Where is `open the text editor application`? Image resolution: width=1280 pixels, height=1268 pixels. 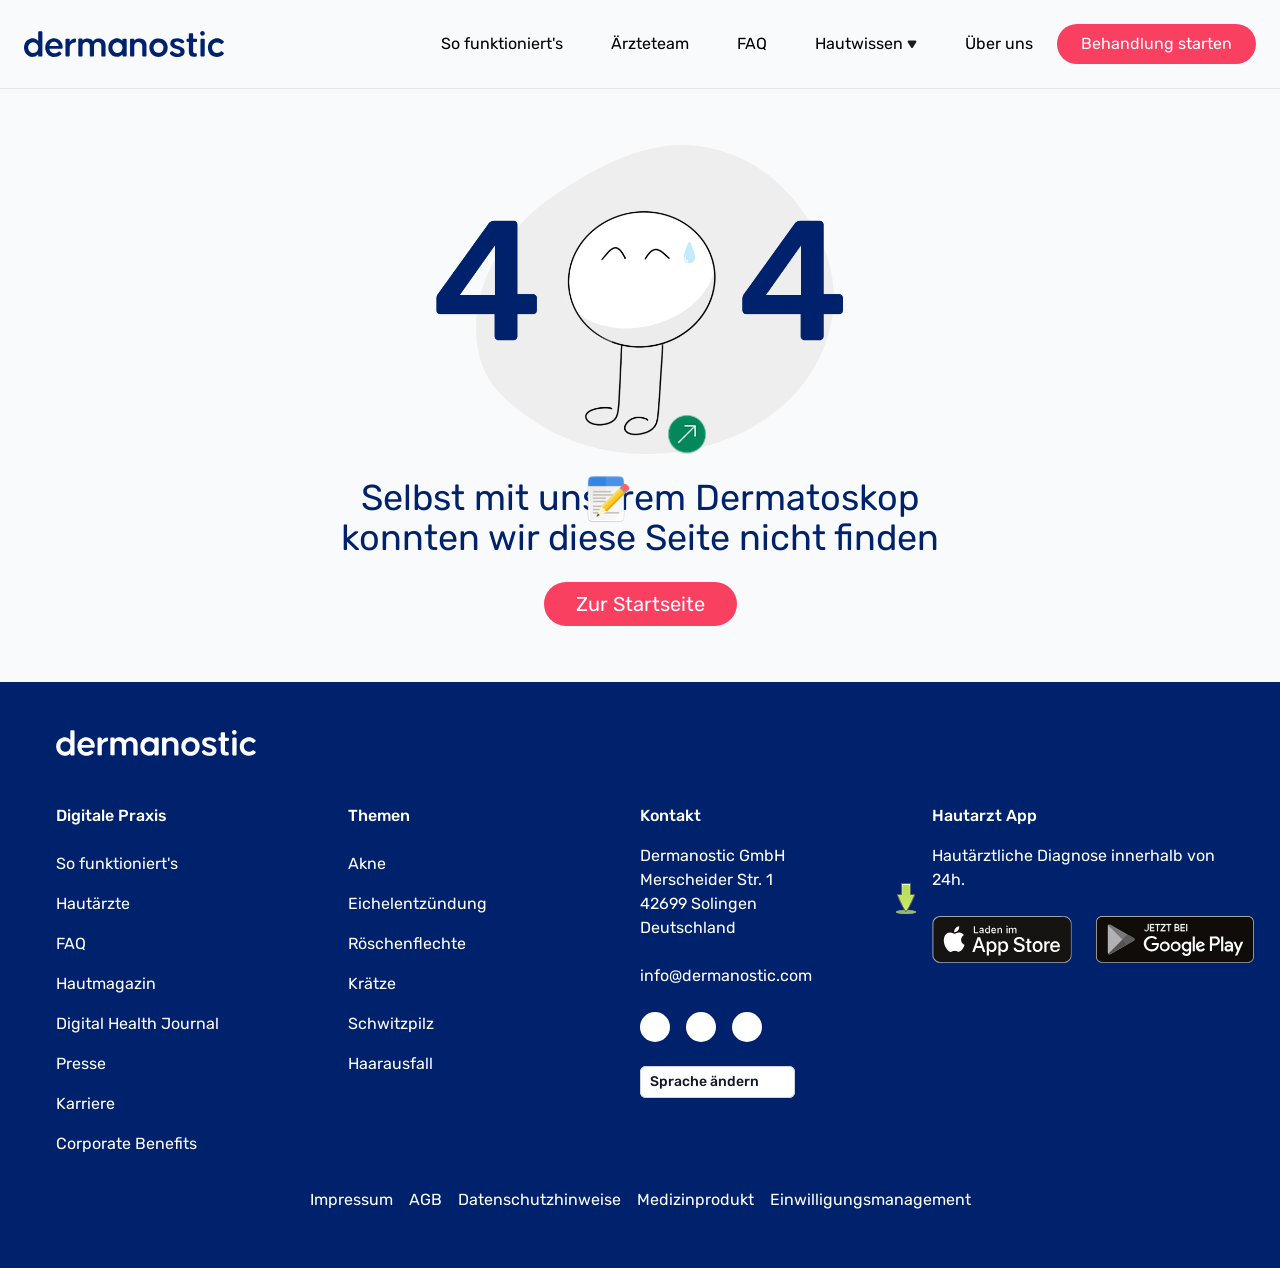 open the text editor application is located at coordinates (606, 499).